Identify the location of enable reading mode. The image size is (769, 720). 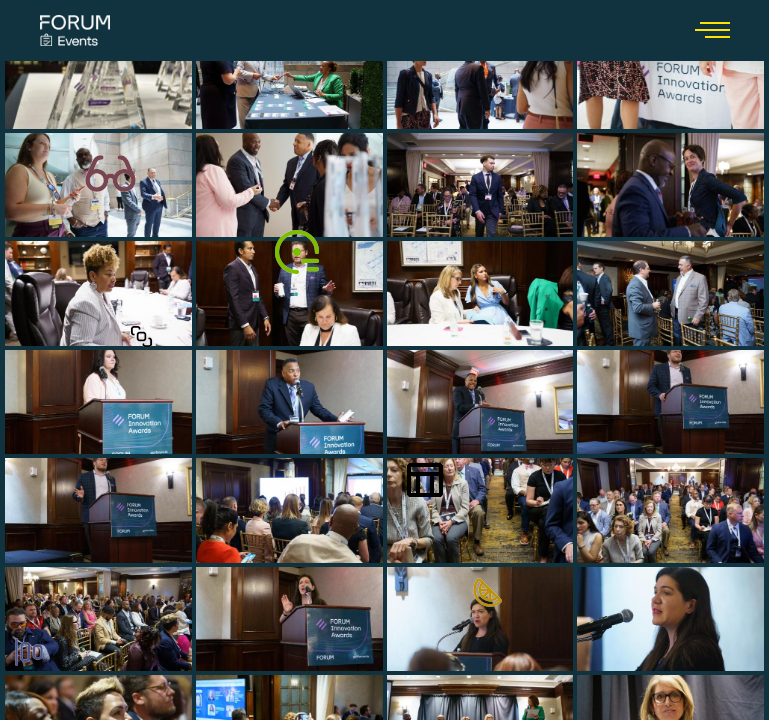
(110, 173).